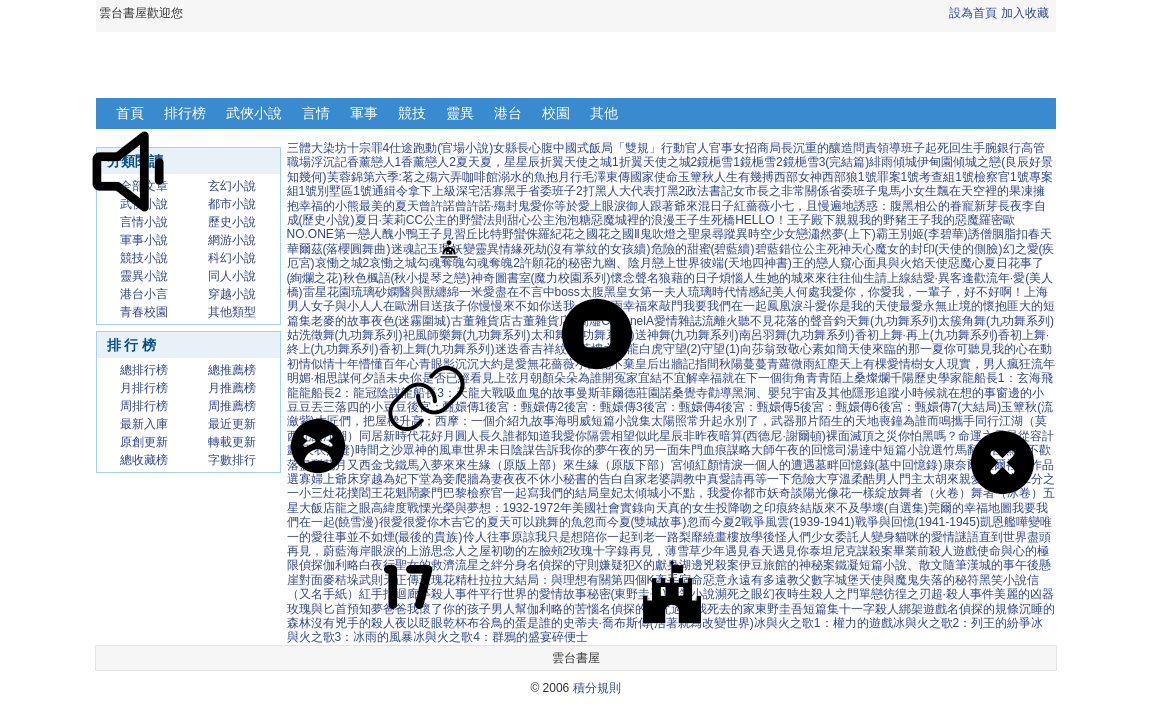  I want to click on indicates user fatigue or exhaustion status, so click(318, 446).